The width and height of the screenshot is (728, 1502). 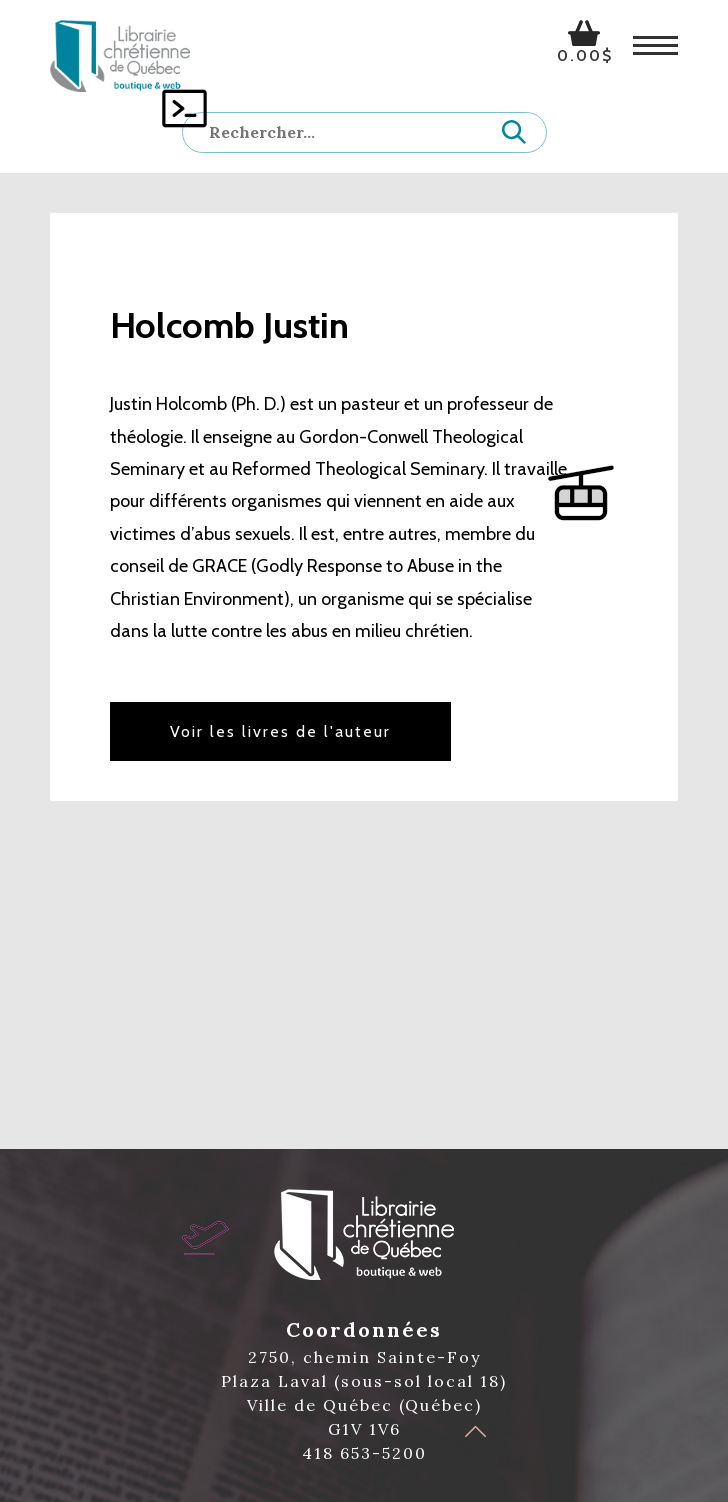 What do you see at coordinates (184, 108) in the screenshot?
I see `open terminal or command line interface` at bounding box center [184, 108].